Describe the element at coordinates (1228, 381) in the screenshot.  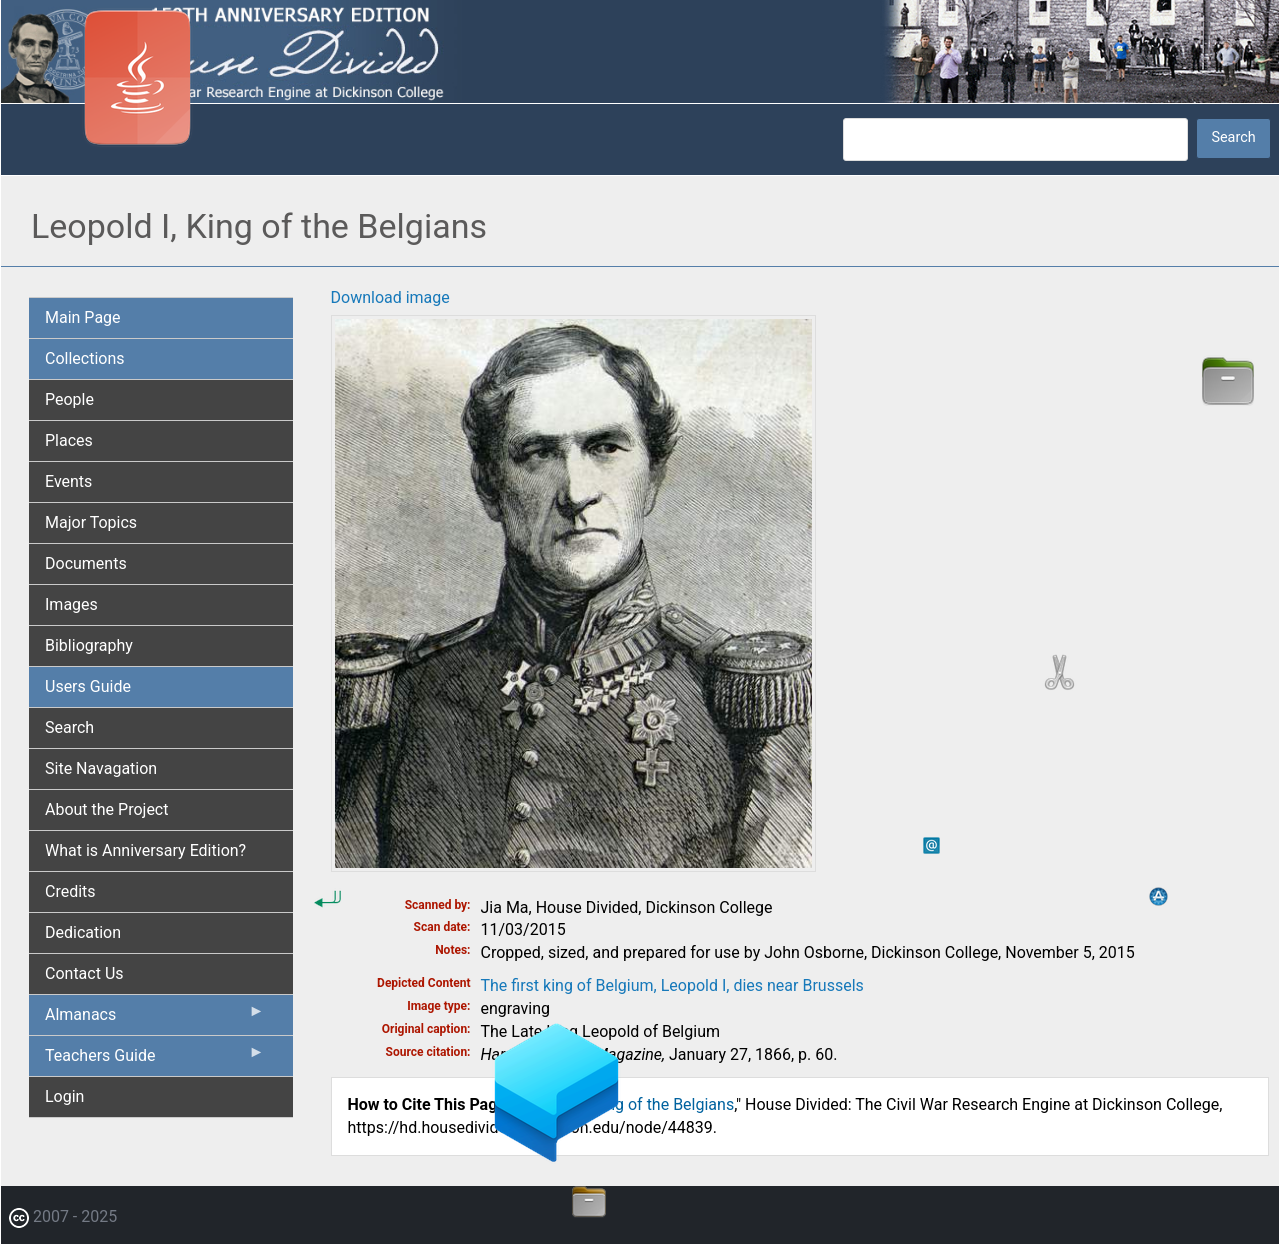
I see `open the file manager` at that location.